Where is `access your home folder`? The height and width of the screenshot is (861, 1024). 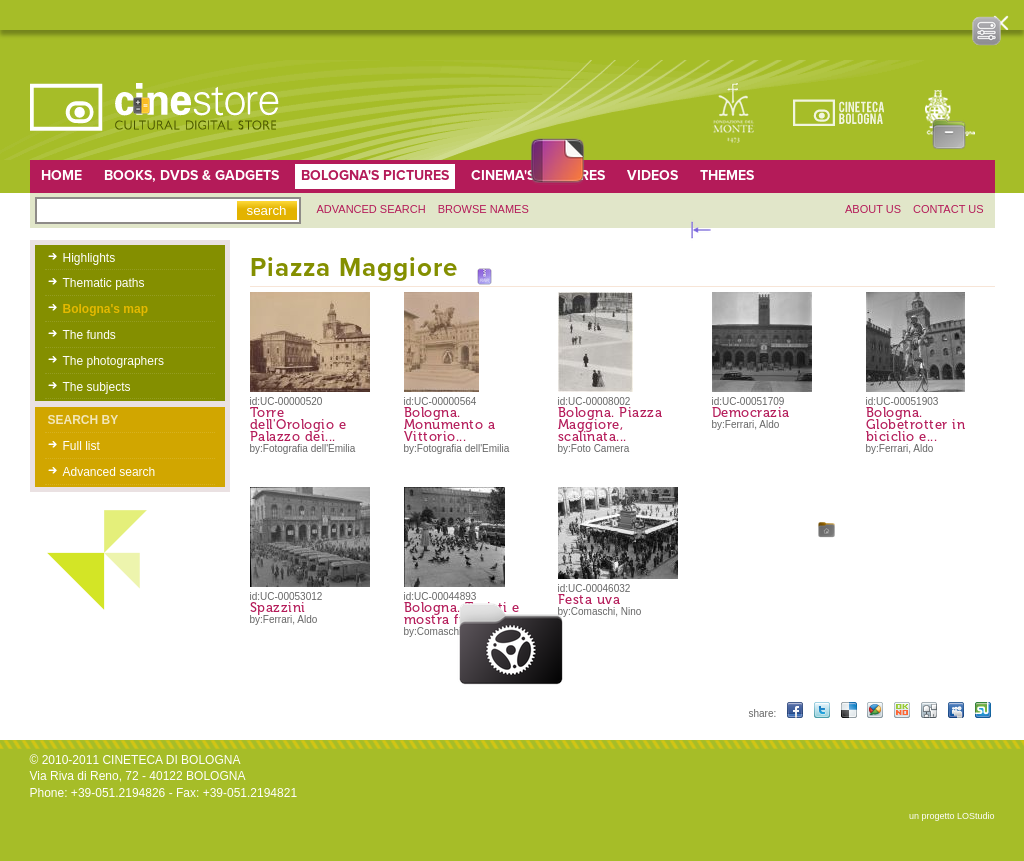 access your home folder is located at coordinates (826, 529).